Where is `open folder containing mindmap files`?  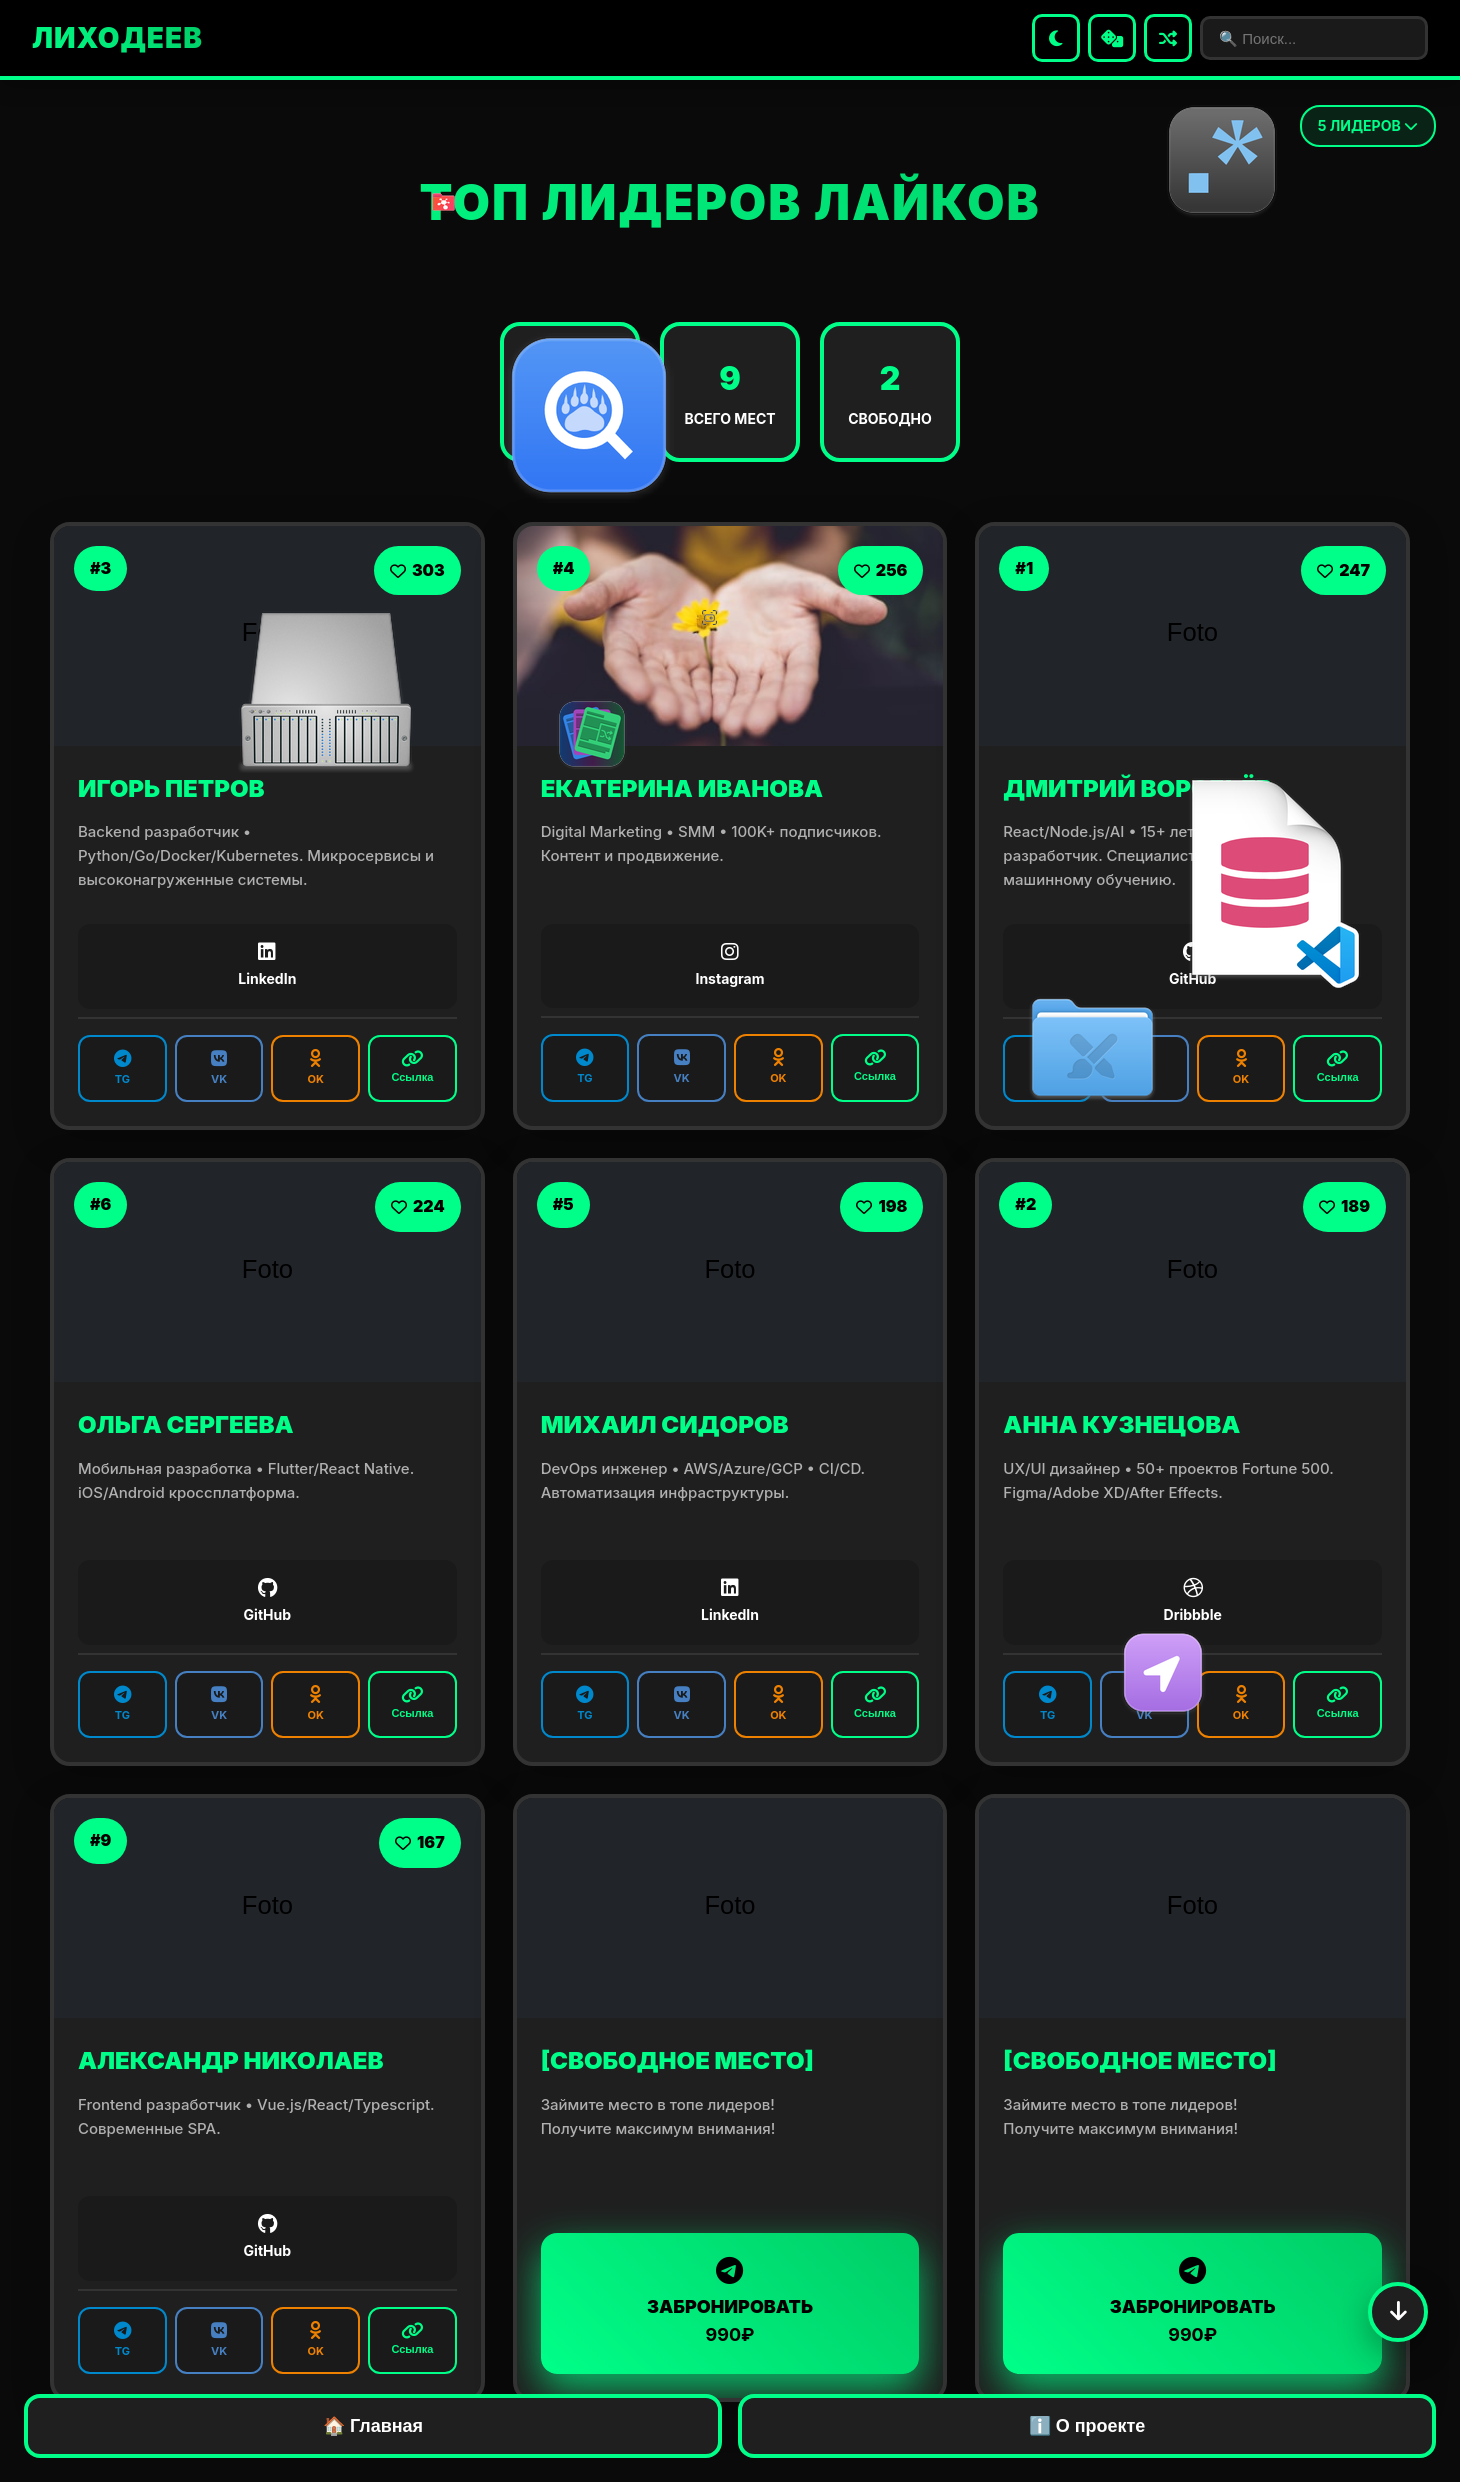
open folder containing mindmap files is located at coordinates (443, 202).